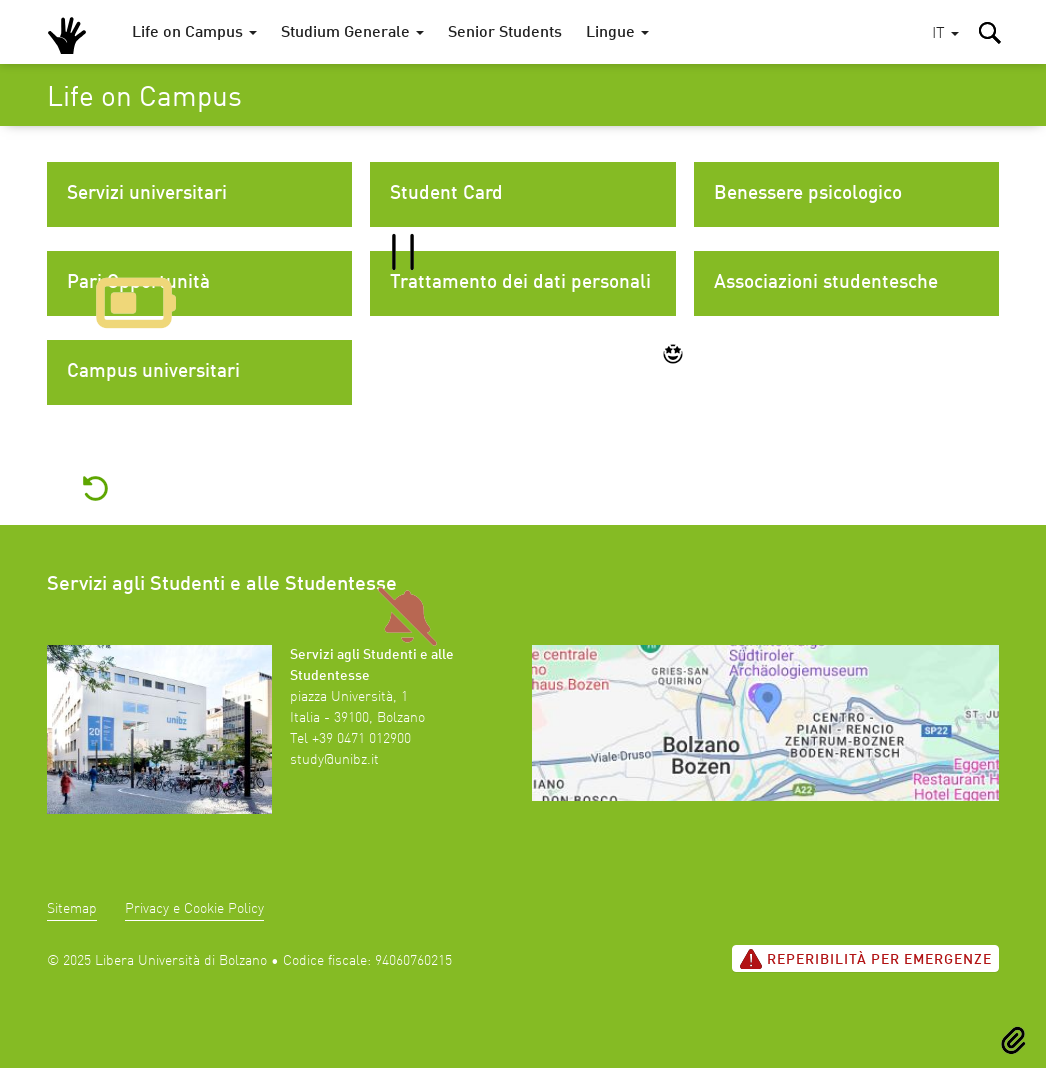 The image size is (1046, 1068). What do you see at coordinates (407, 616) in the screenshot?
I see `mute notifications` at bounding box center [407, 616].